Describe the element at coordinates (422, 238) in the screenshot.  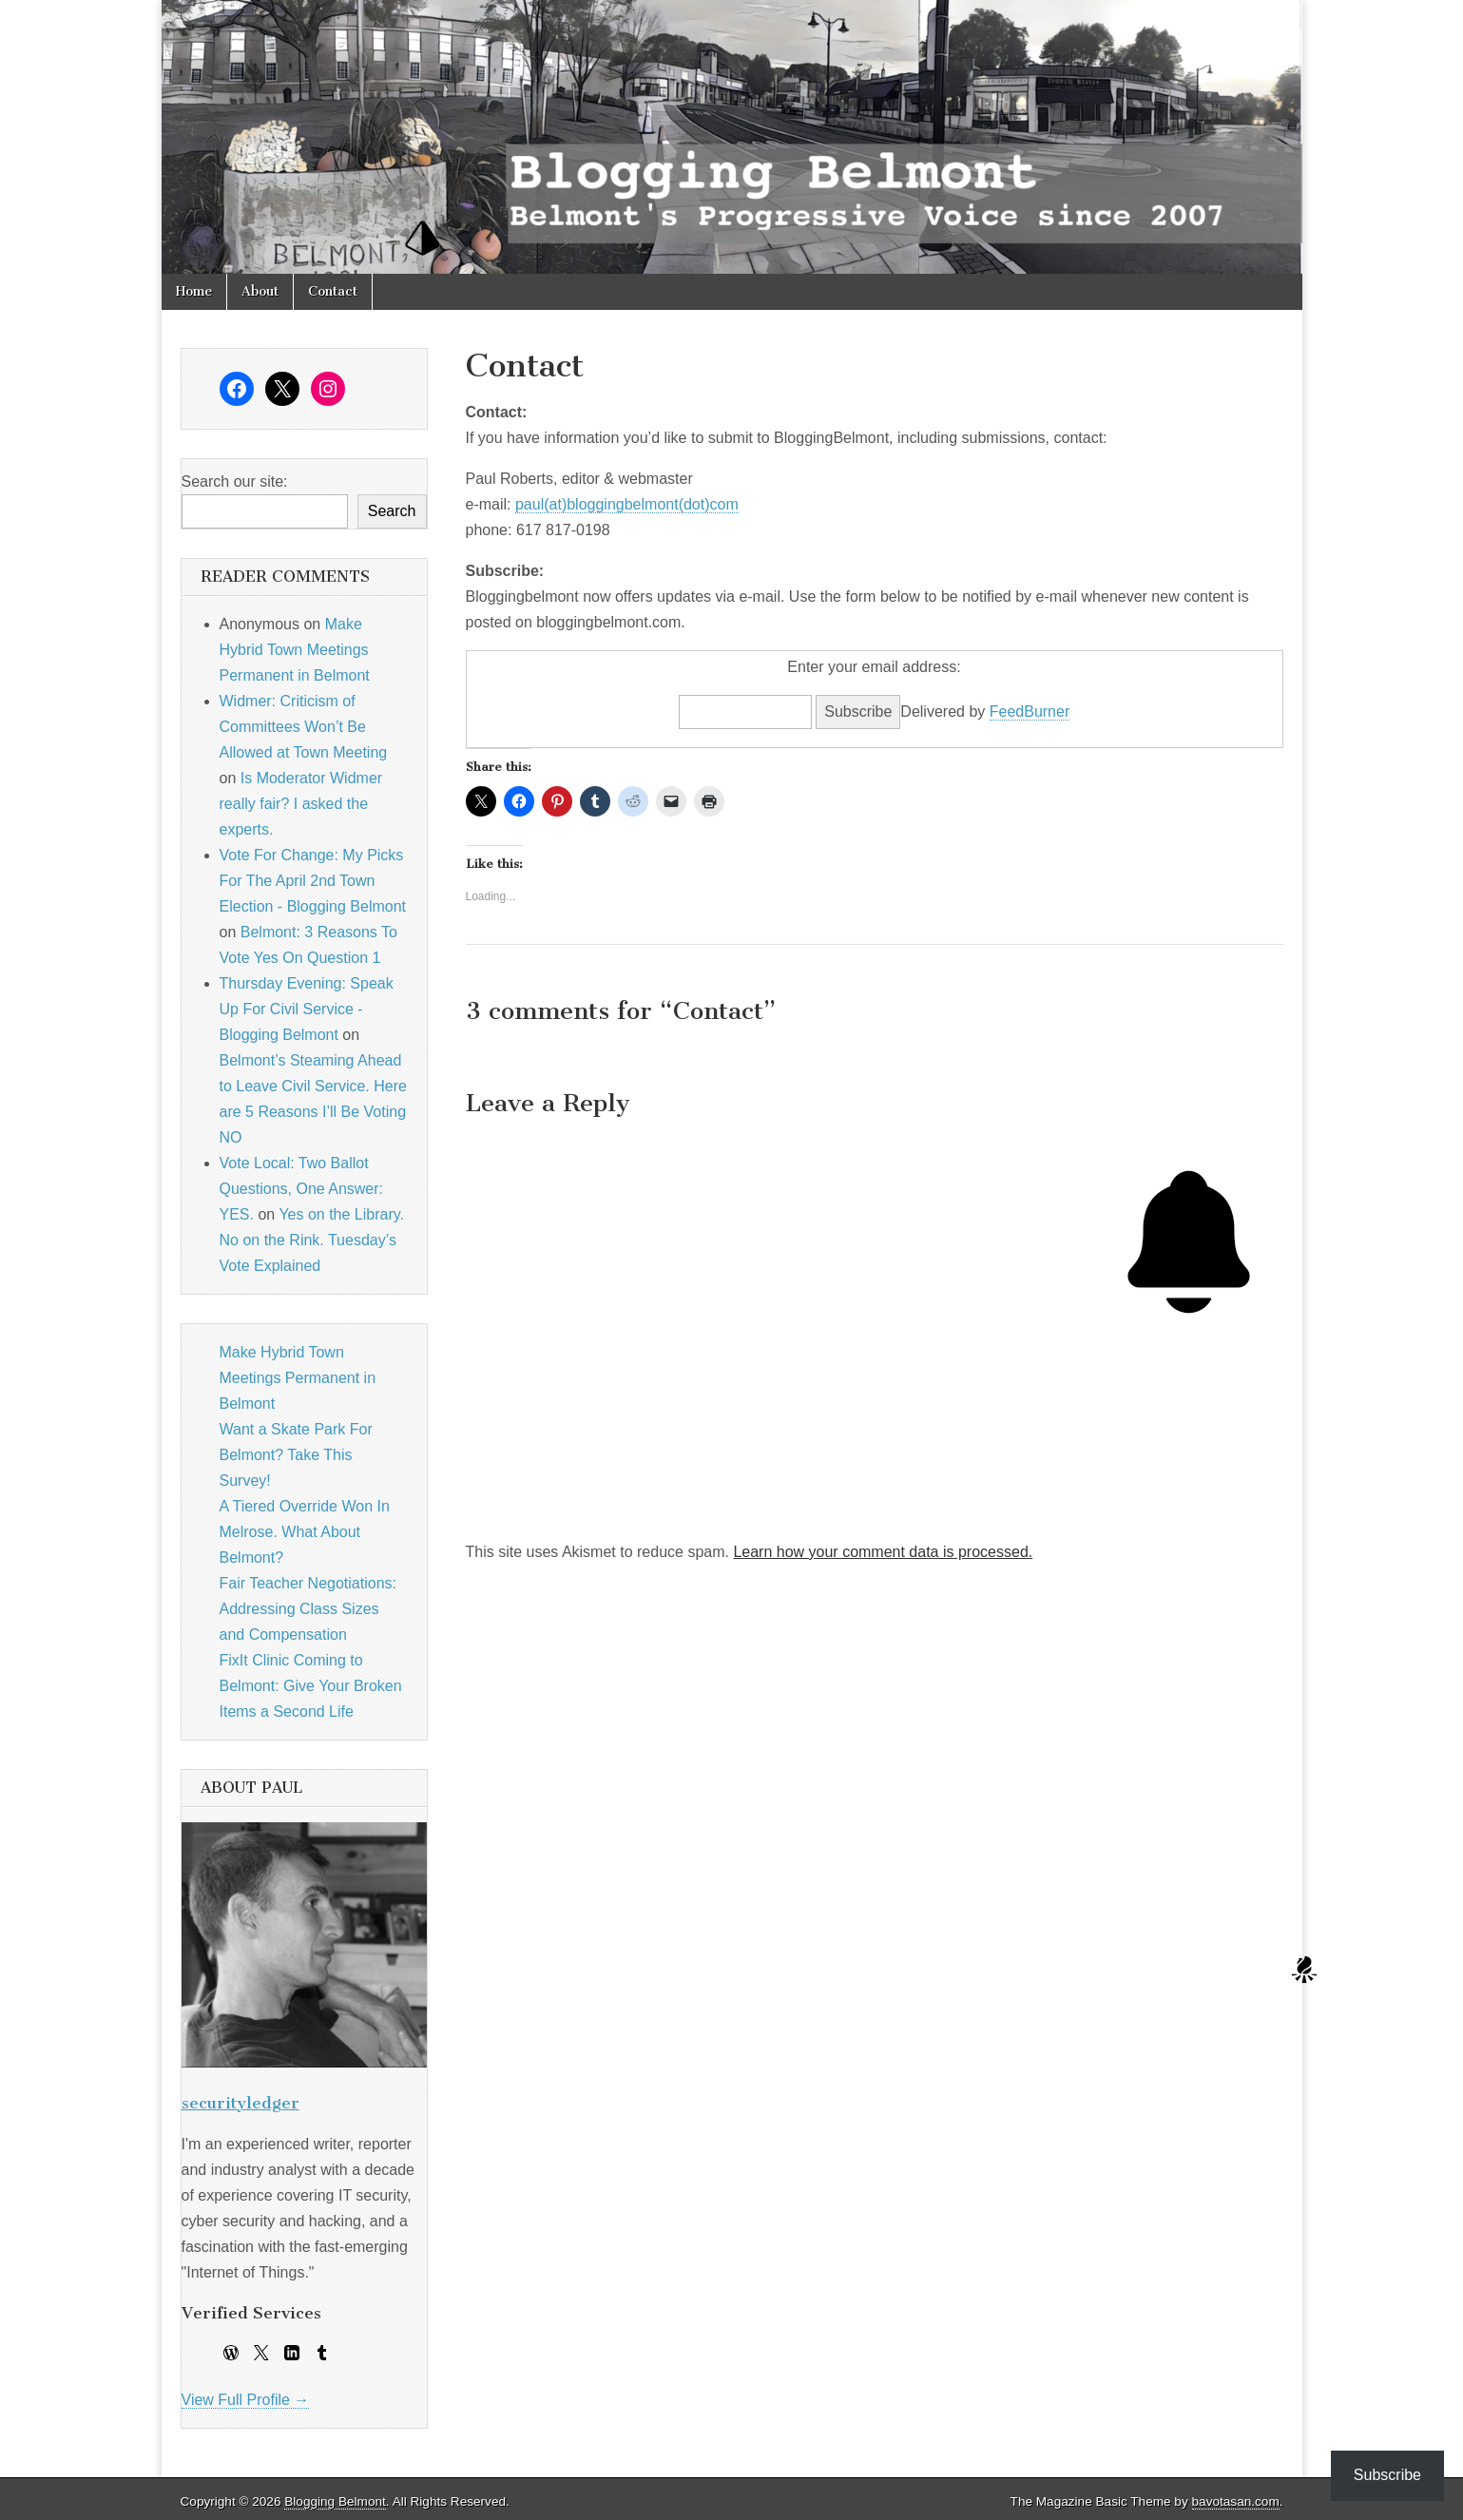
I see `access color or light spectrum settings` at that location.